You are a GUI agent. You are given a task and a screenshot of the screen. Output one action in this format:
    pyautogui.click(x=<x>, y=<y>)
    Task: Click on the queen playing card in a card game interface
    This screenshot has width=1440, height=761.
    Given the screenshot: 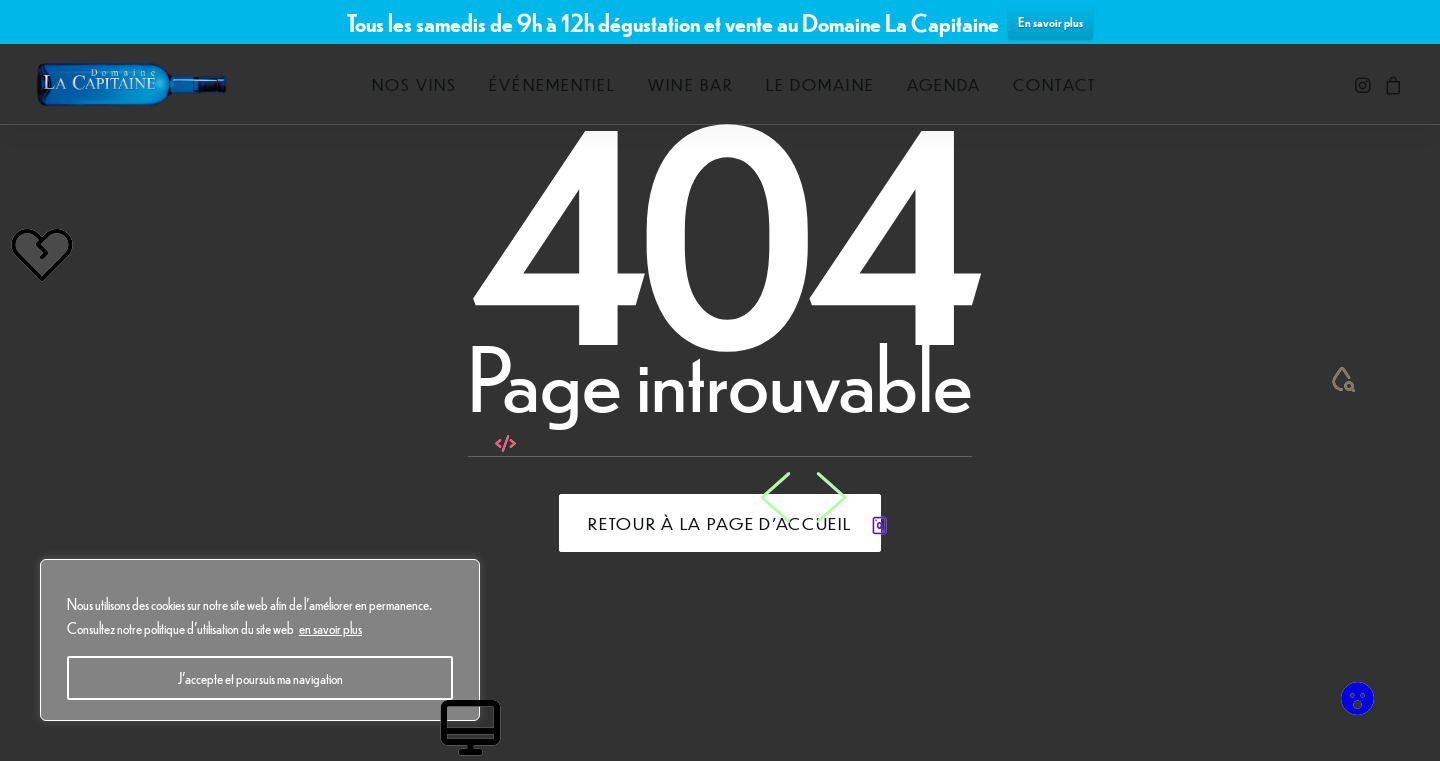 What is the action you would take?
    pyautogui.click(x=879, y=525)
    